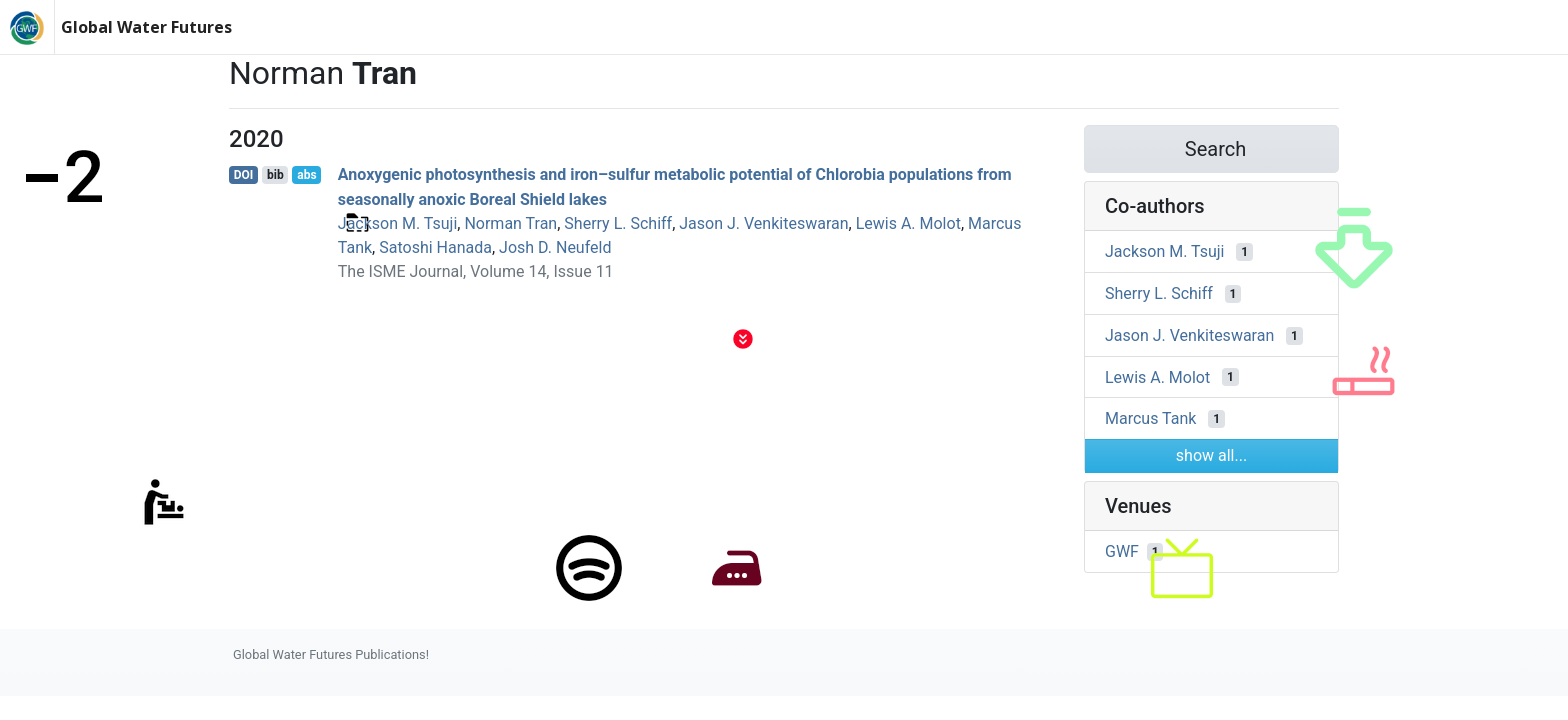 The width and height of the screenshot is (1568, 720). Describe the element at coordinates (164, 503) in the screenshot. I see `indicates baby changing station nearby` at that location.